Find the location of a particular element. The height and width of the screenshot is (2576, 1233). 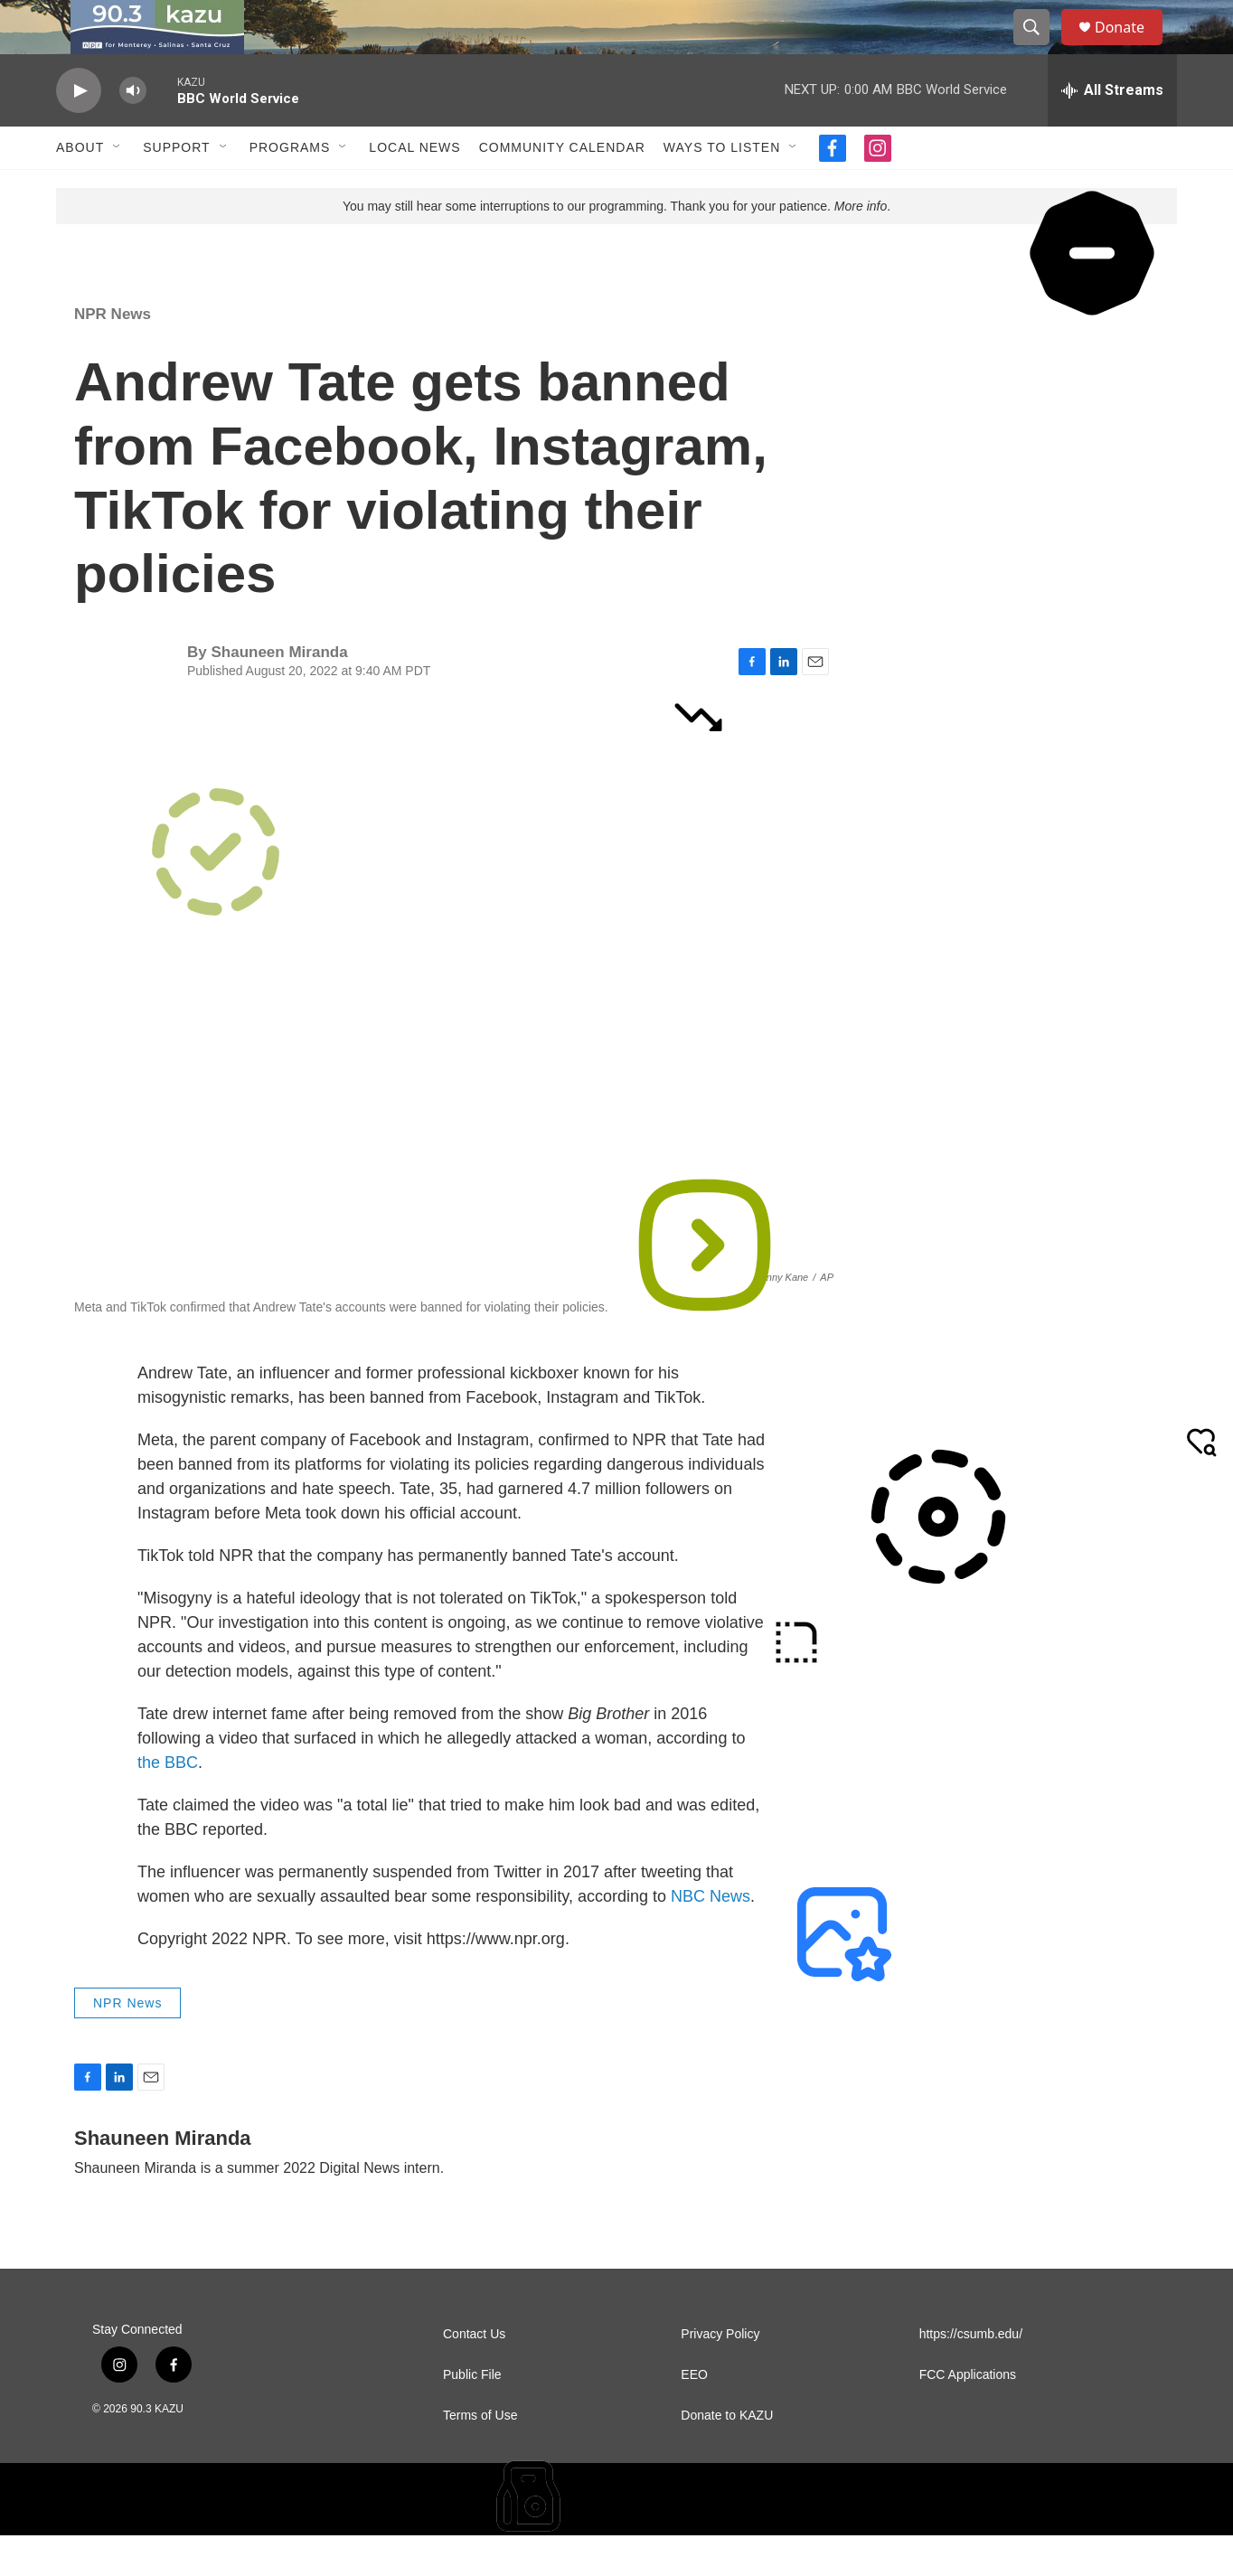

view your shopping bag is located at coordinates (528, 2496).